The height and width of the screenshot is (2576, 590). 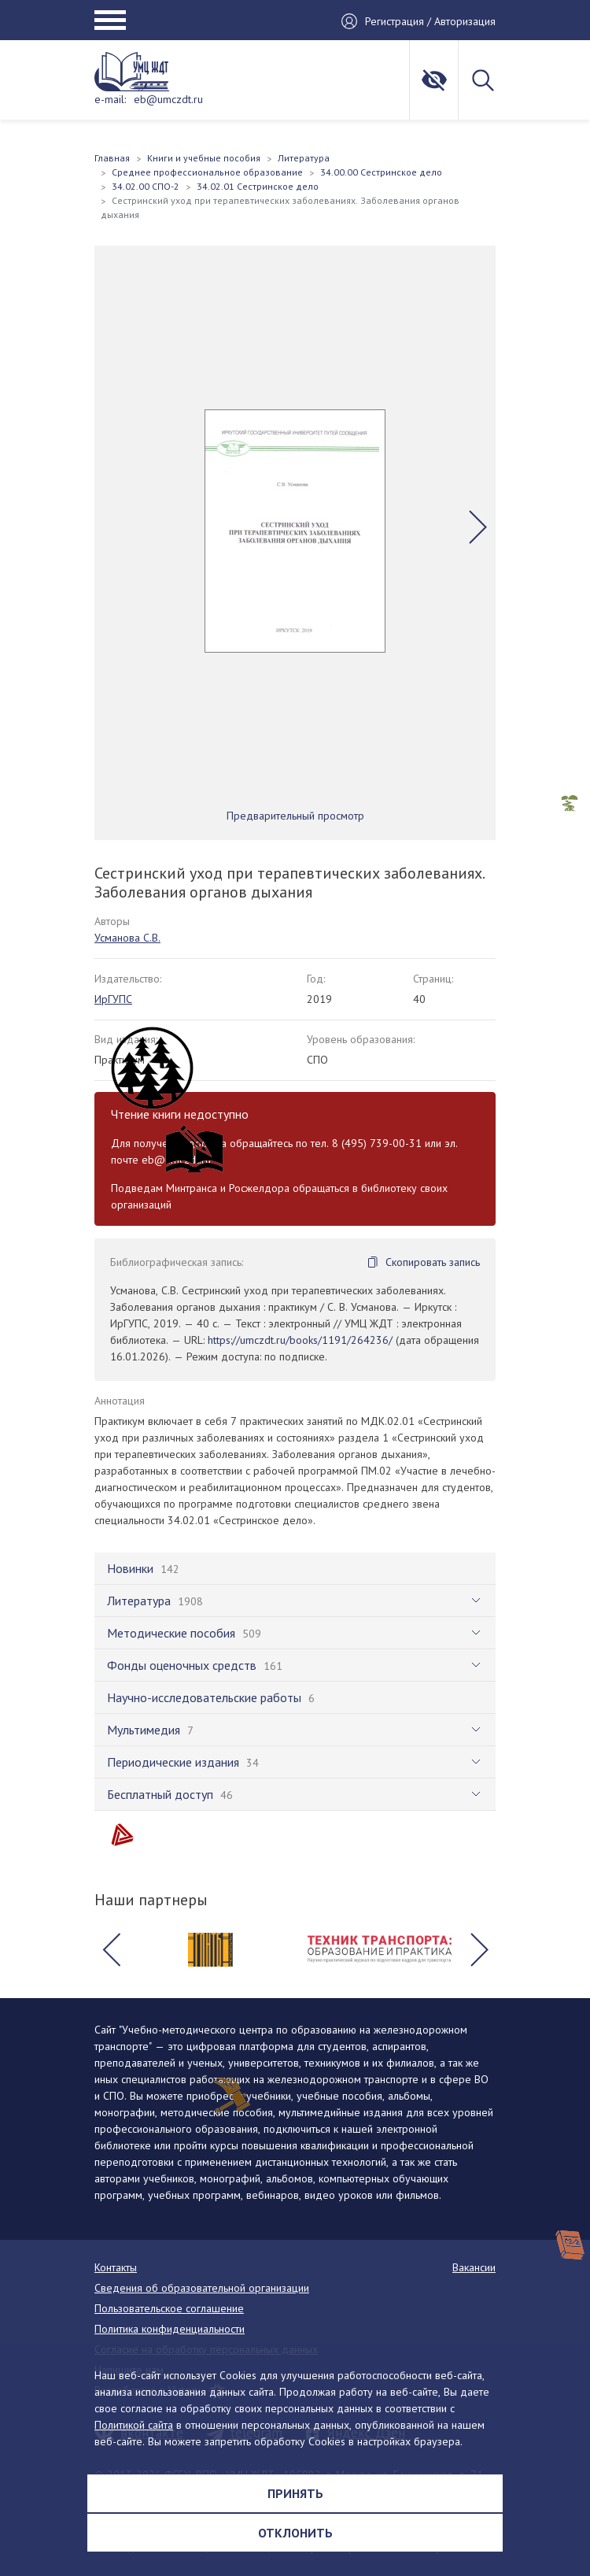 What do you see at coordinates (570, 803) in the screenshot?
I see `view river or waterway on map` at bounding box center [570, 803].